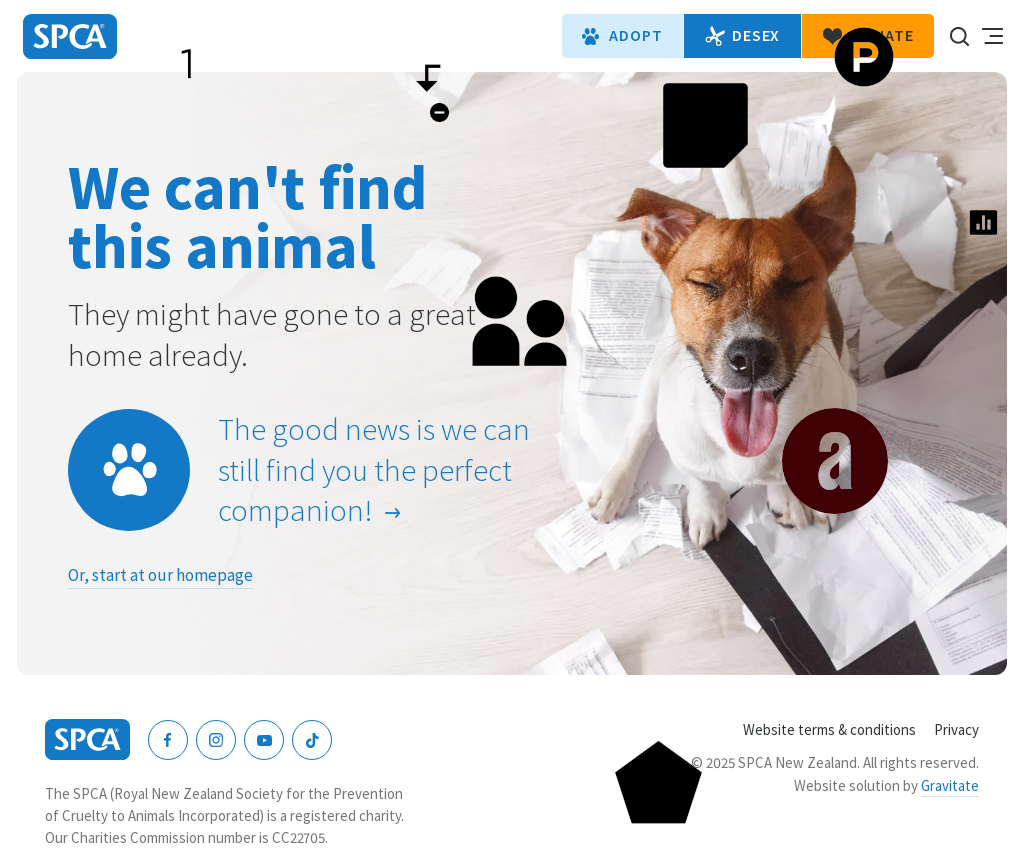 This screenshot has height=861, width=1024. I want to click on pentagon shape tool for design applications, so click(658, 786).